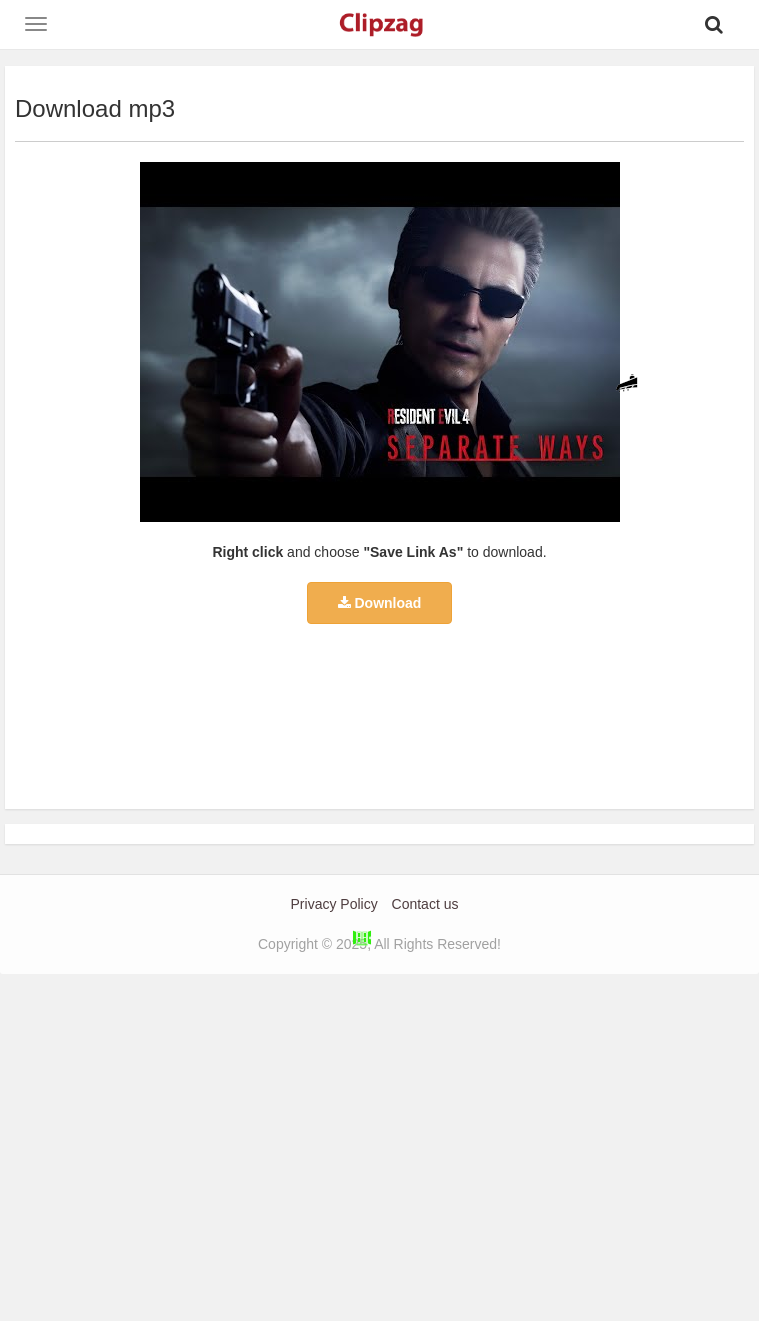 The height and width of the screenshot is (1321, 759). I want to click on open a new window or panel, so click(362, 938).